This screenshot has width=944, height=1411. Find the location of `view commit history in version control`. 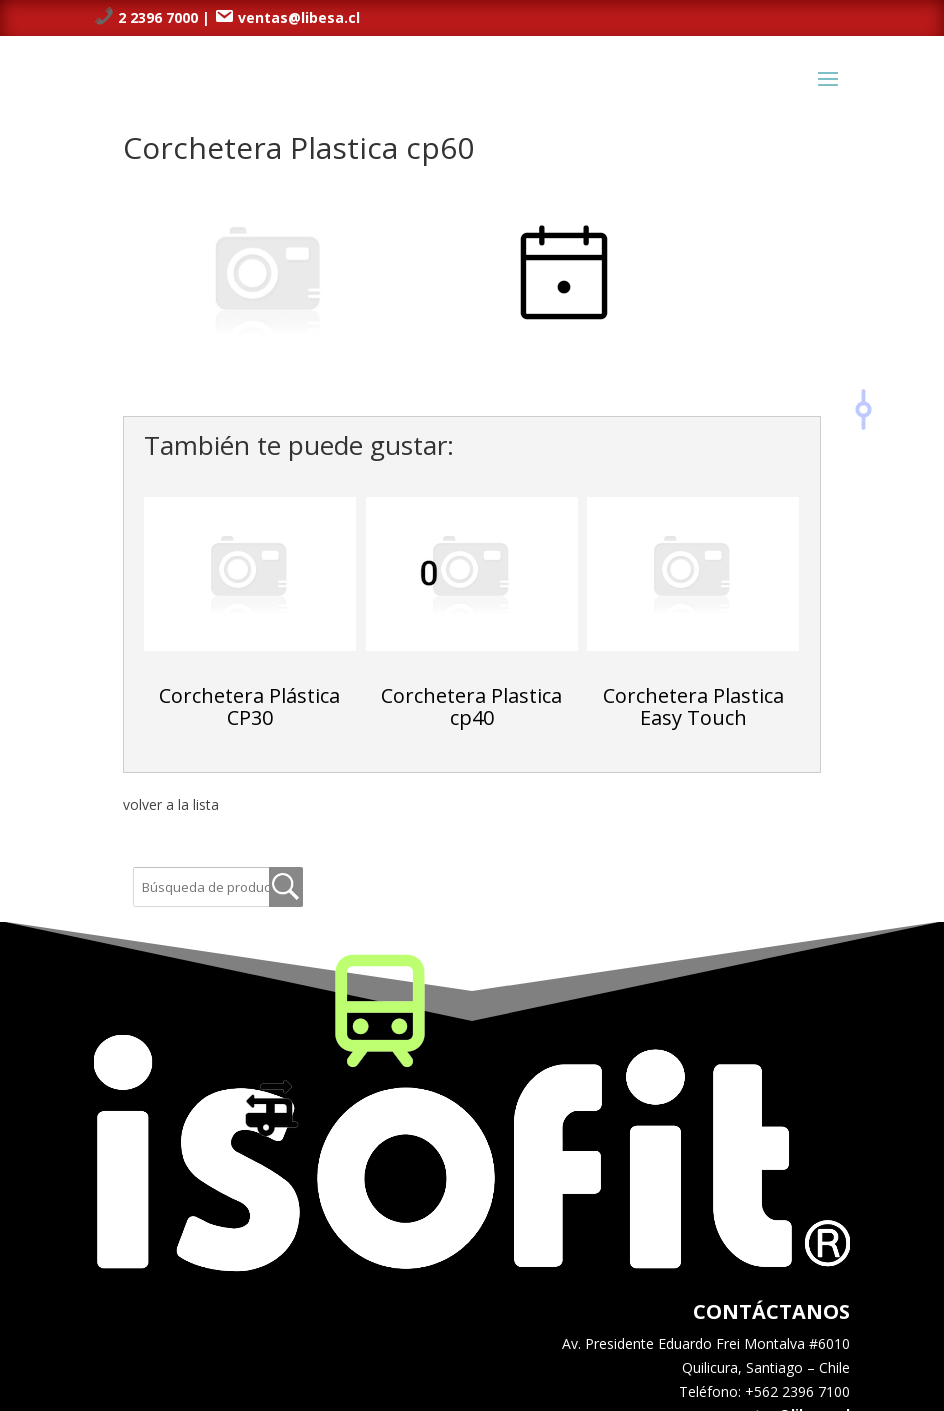

view commit history in version control is located at coordinates (863, 409).